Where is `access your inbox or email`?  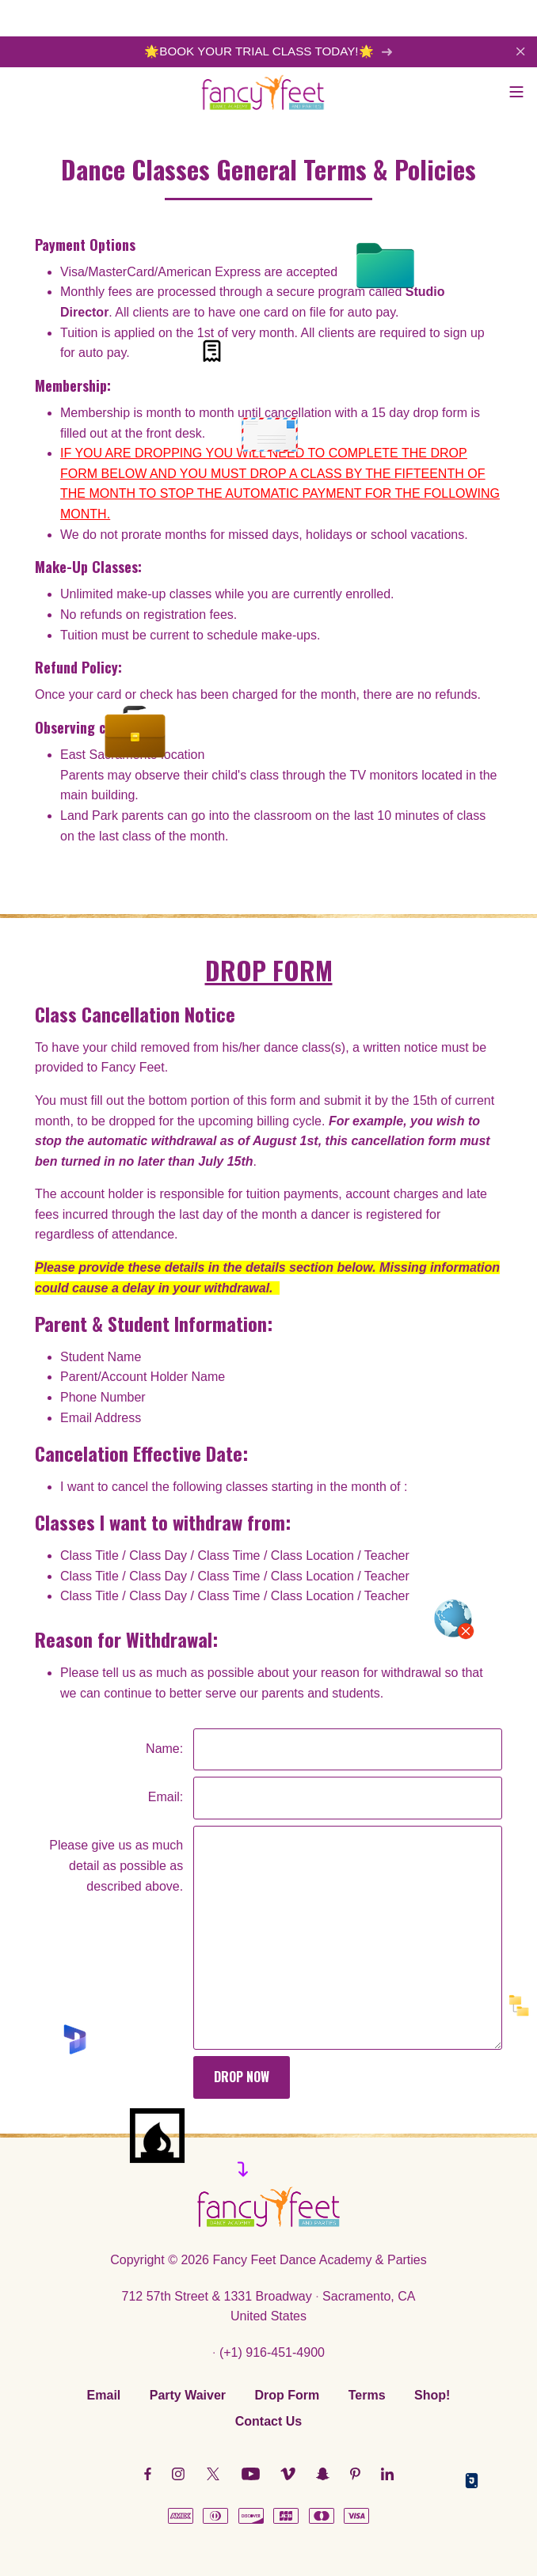 access your inbox or email is located at coordinates (269, 434).